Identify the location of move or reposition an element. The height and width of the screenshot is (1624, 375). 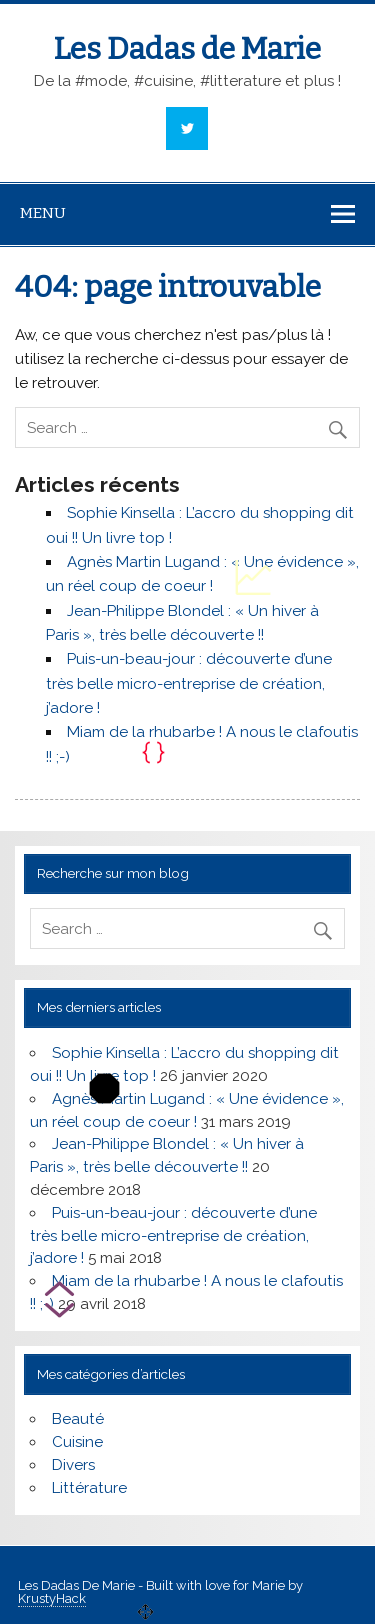
(145, 1612).